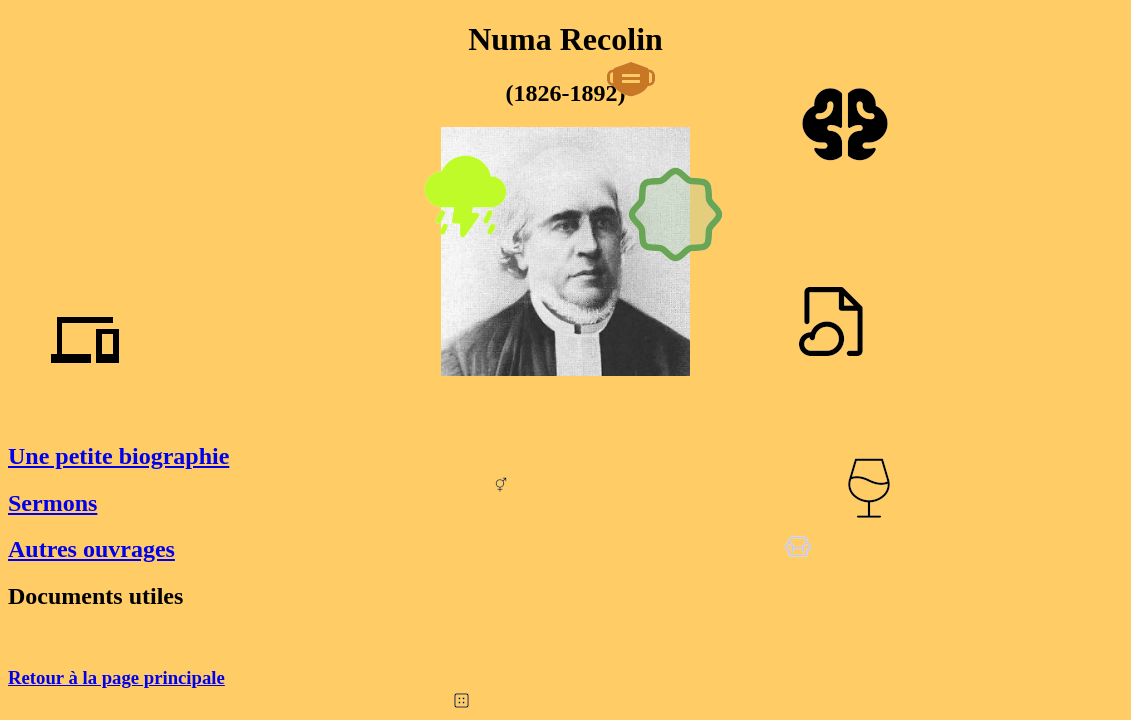  Describe the element at coordinates (500, 484) in the screenshot. I see `indicates intersex gender identity option` at that location.